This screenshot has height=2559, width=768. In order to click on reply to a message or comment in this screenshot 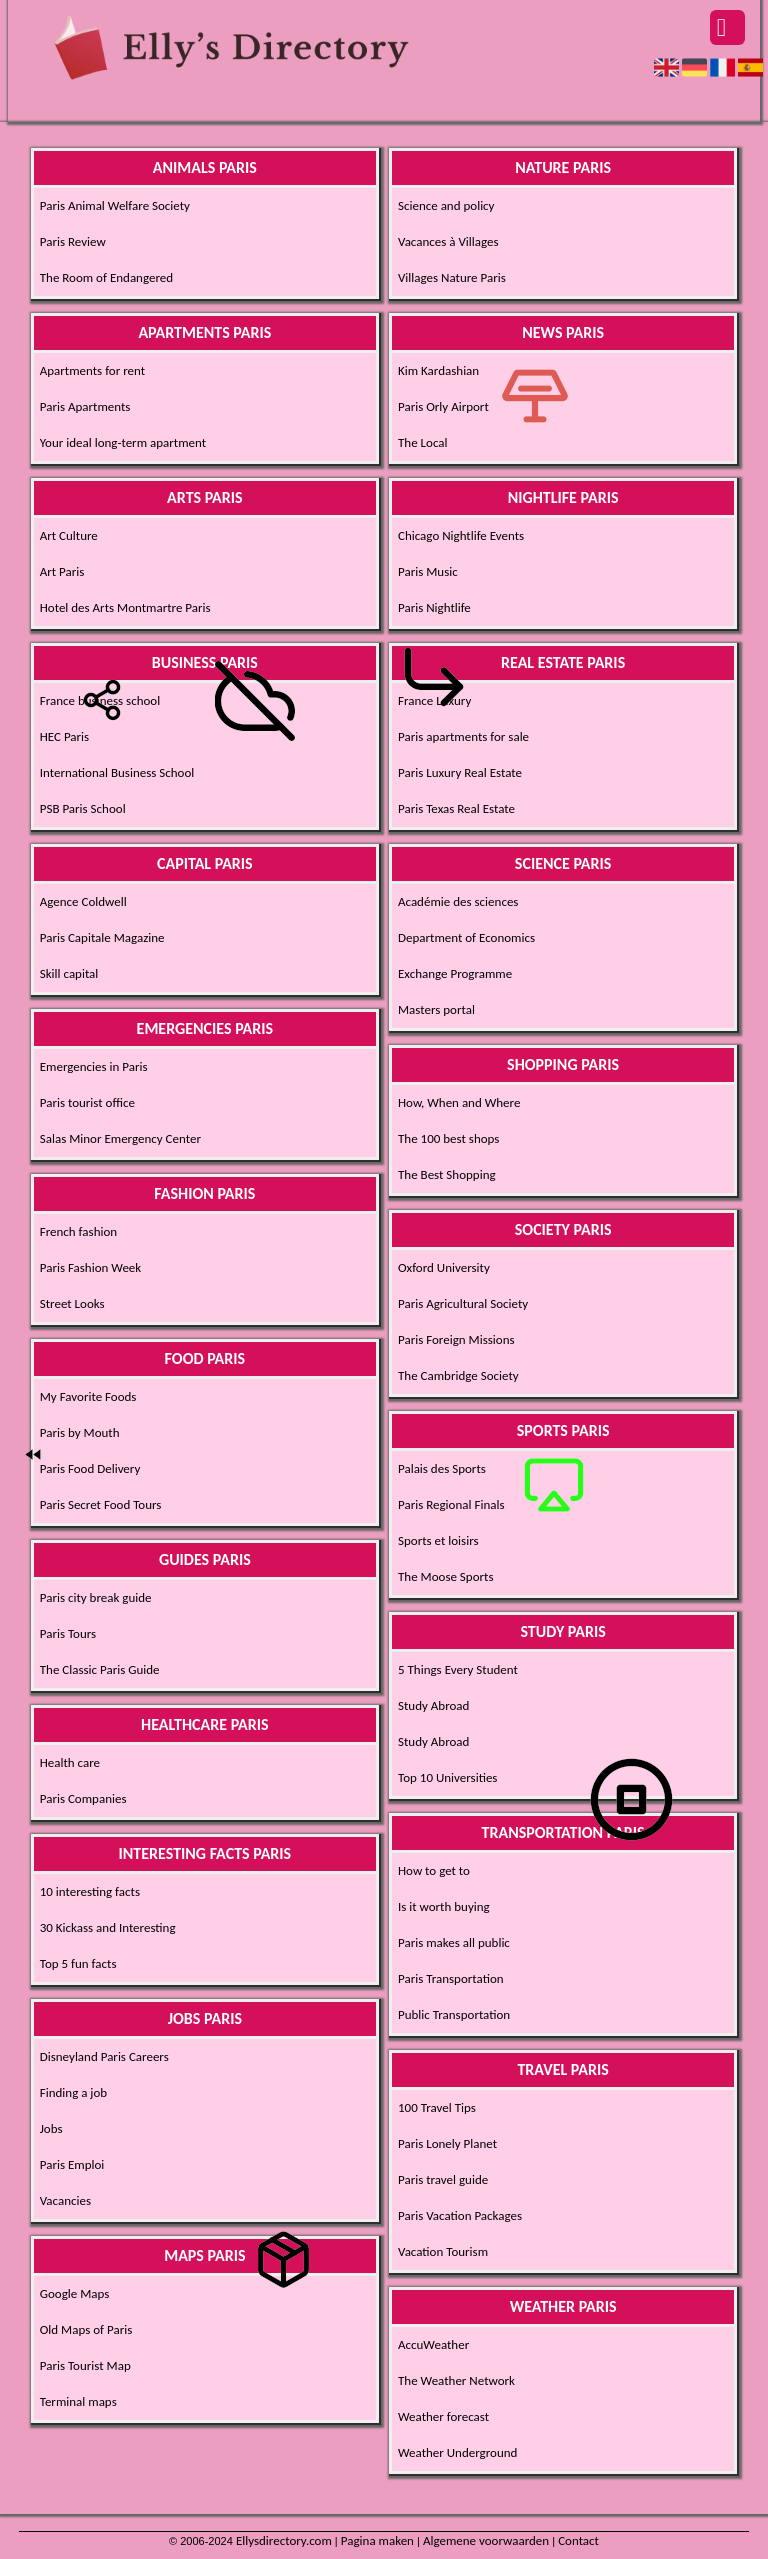, I will do `click(434, 677)`.